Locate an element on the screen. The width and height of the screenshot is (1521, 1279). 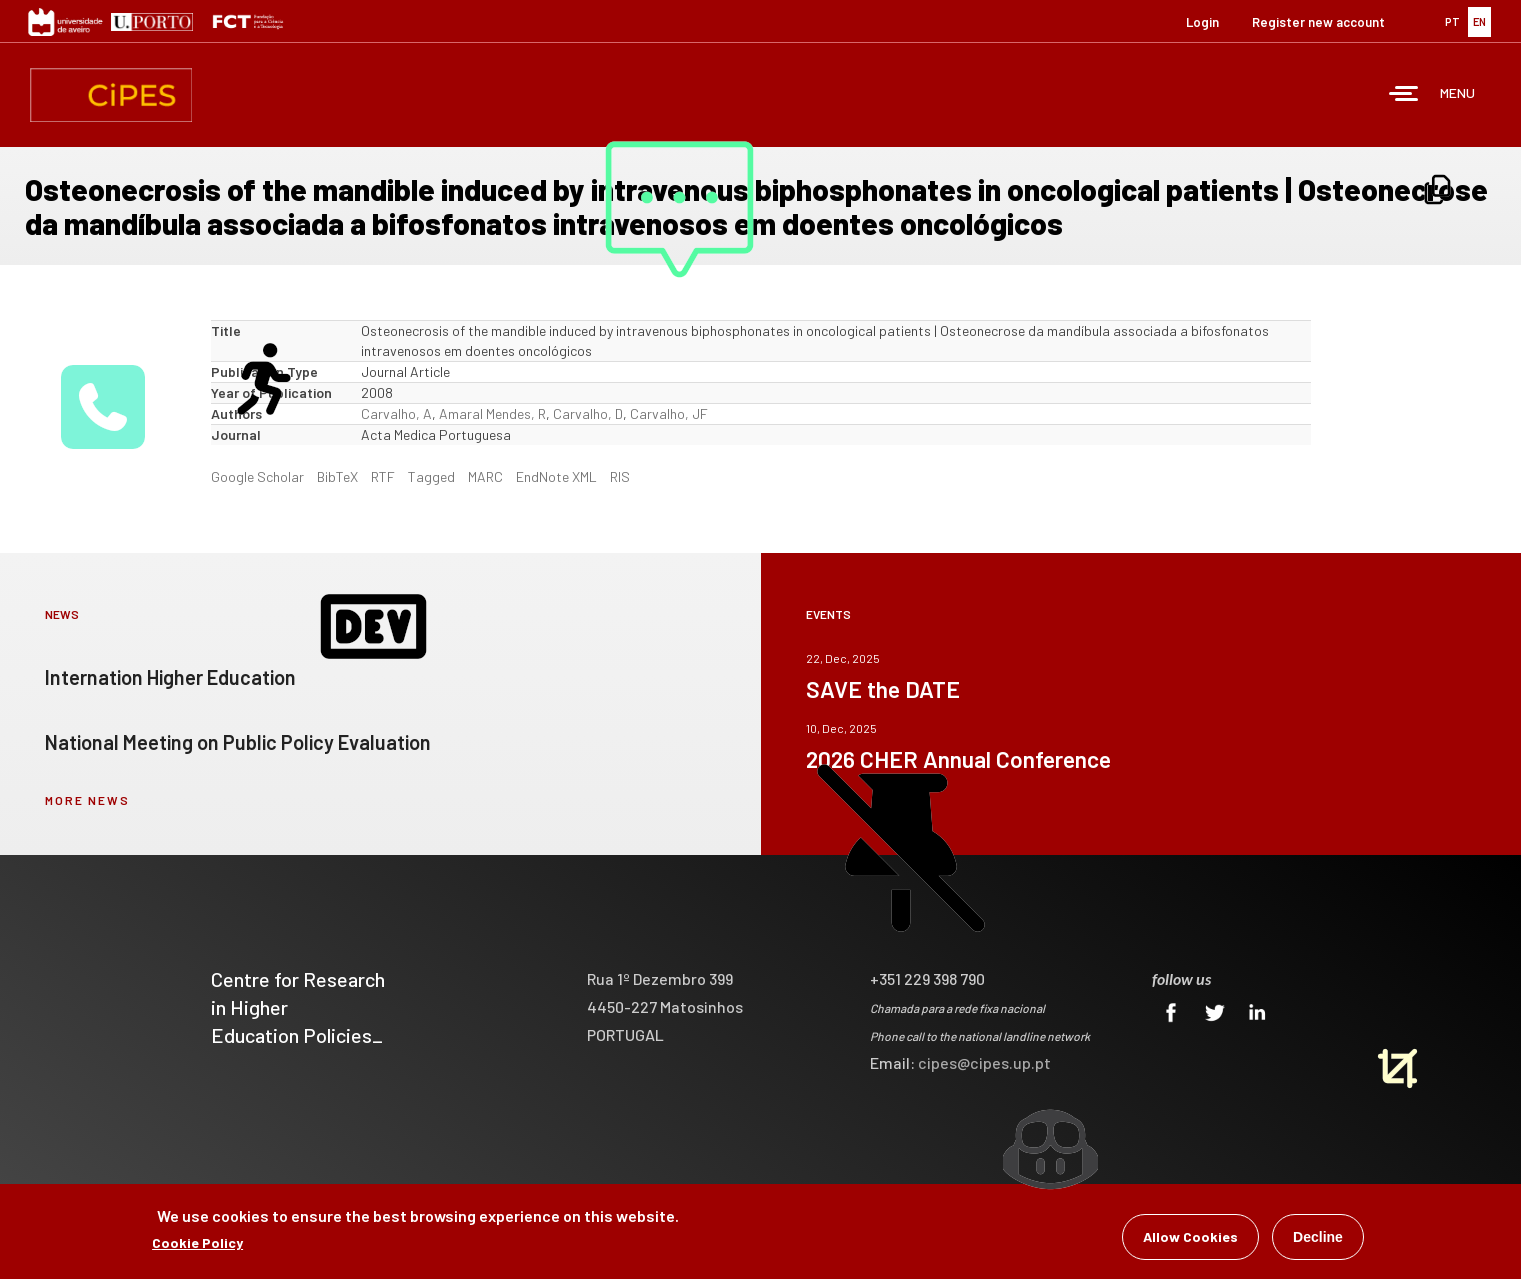
open chat or messaging is located at coordinates (679, 203).